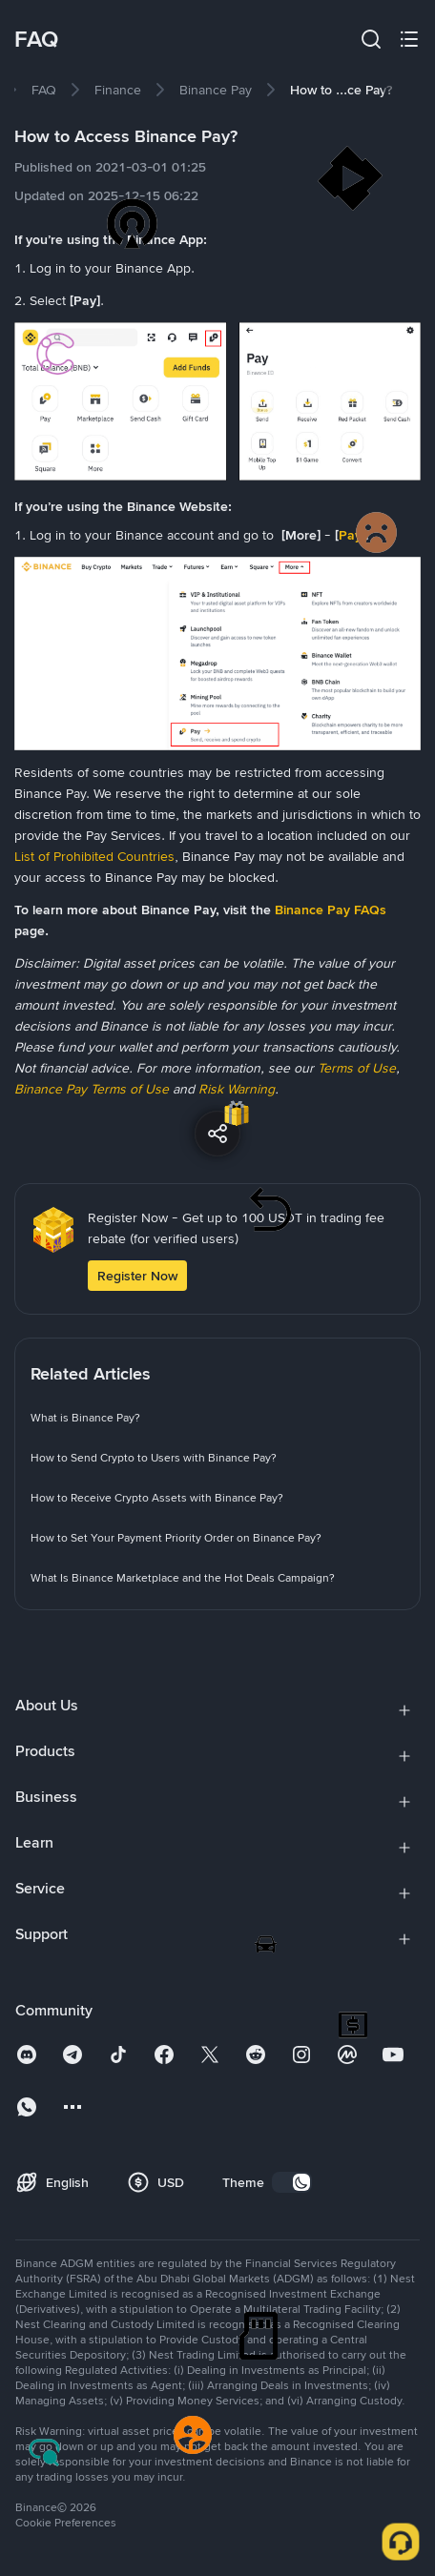 The image size is (435, 2576). What do you see at coordinates (193, 2435) in the screenshot?
I see `view group members or team` at bounding box center [193, 2435].